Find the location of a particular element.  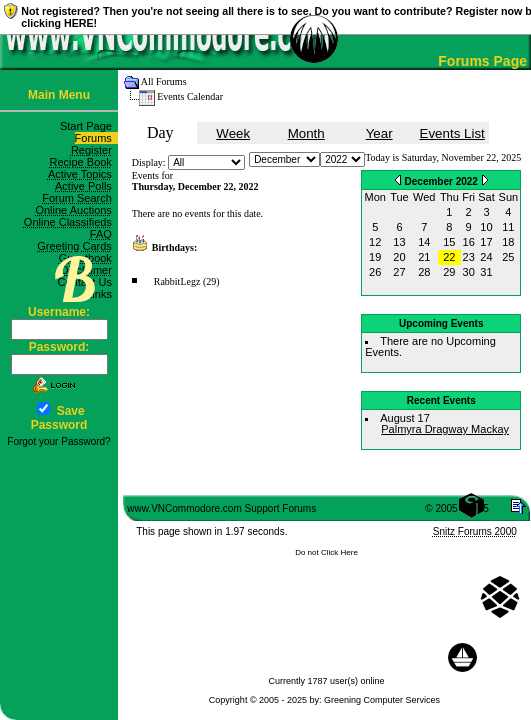

open BitComet torrent client is located at coordinates (314, 39).